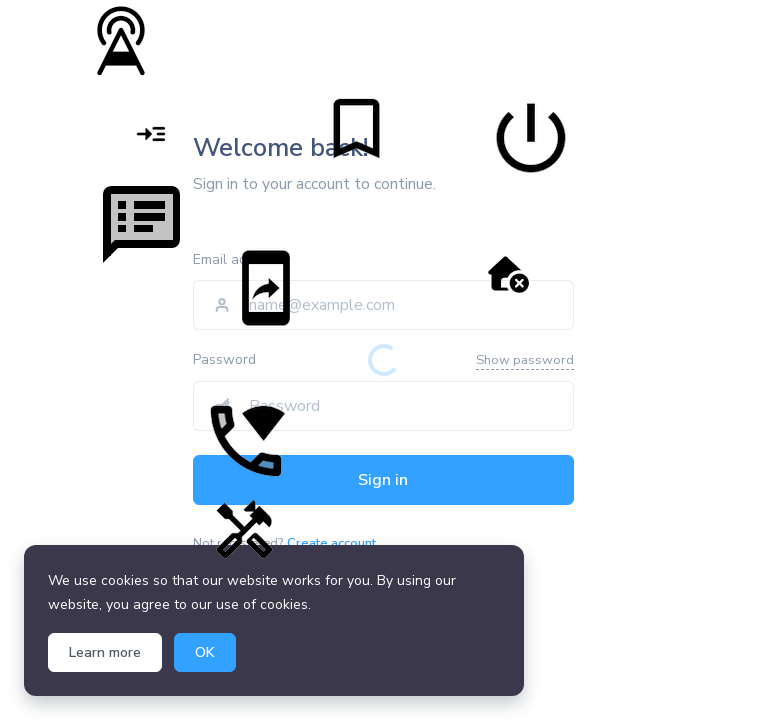 The image size is (767, 720). I want to click on power on or off the device, so click(531, 138).